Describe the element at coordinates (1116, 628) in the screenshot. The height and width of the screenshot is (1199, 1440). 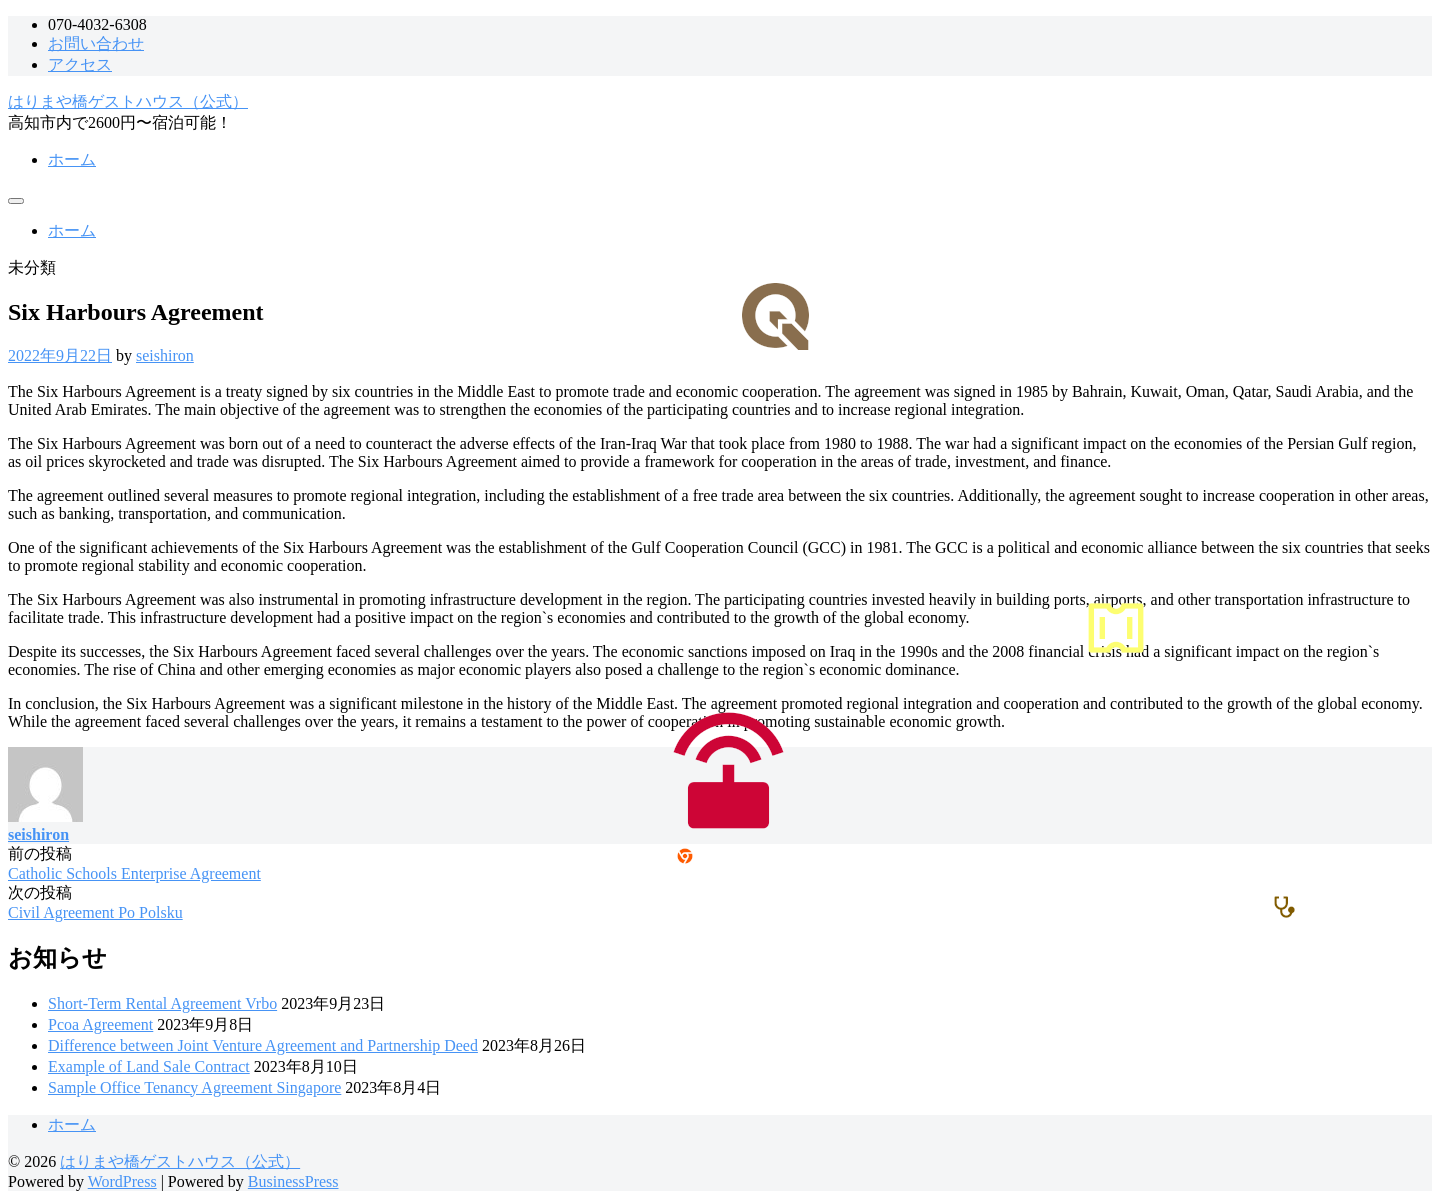
I see `view available coupons or vouchers` at that location.